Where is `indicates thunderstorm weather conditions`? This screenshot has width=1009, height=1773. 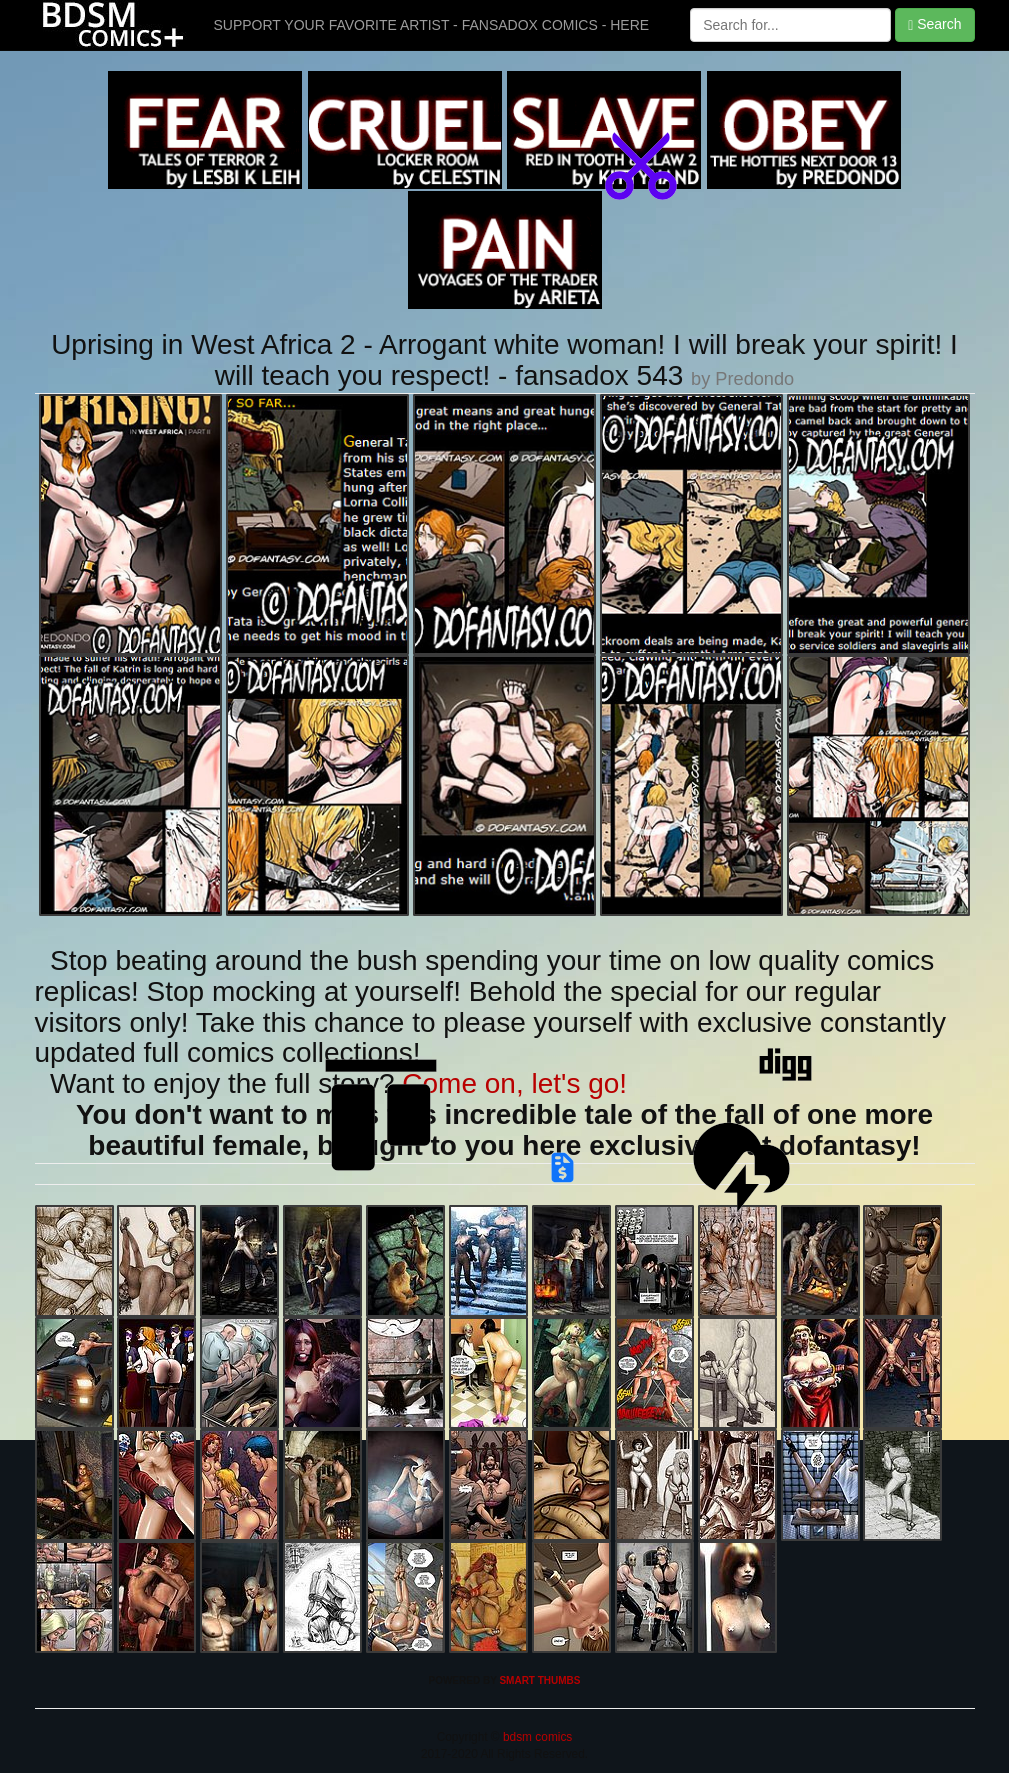 indicates thunderstorm weather conditions is located at coordinates (741, 1166).